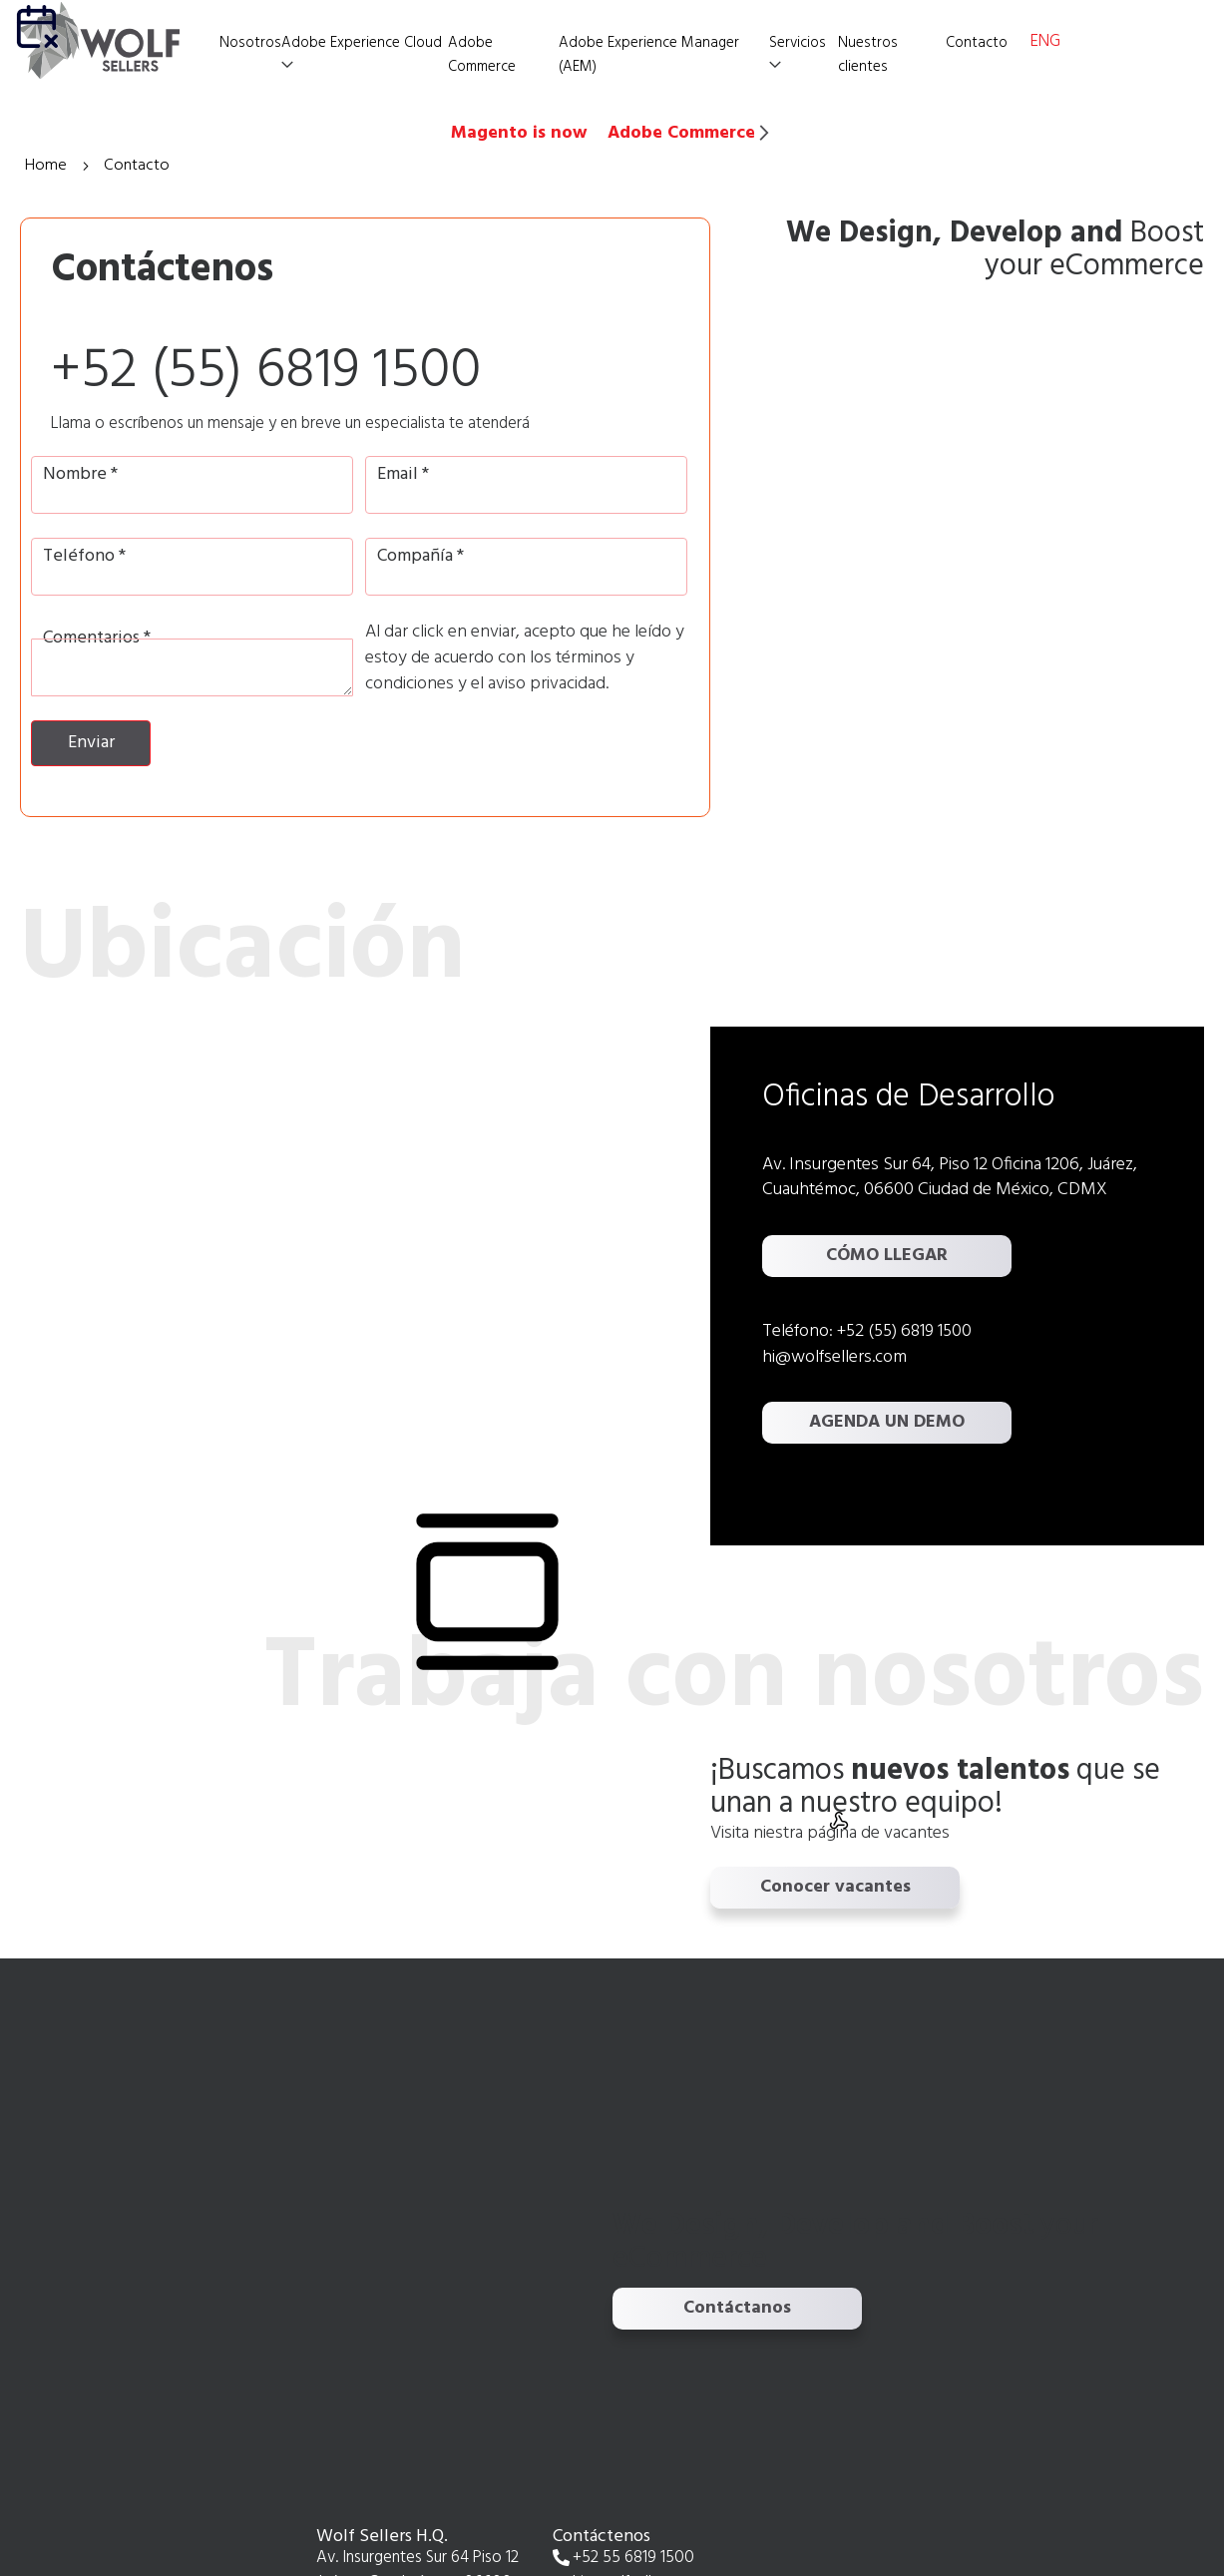 The width and height of the screenshot is (1224, 2576). Describe the element at coordinates (36, 26) in the screenshot. I see `cancel or delete a scheduled event` at that location.